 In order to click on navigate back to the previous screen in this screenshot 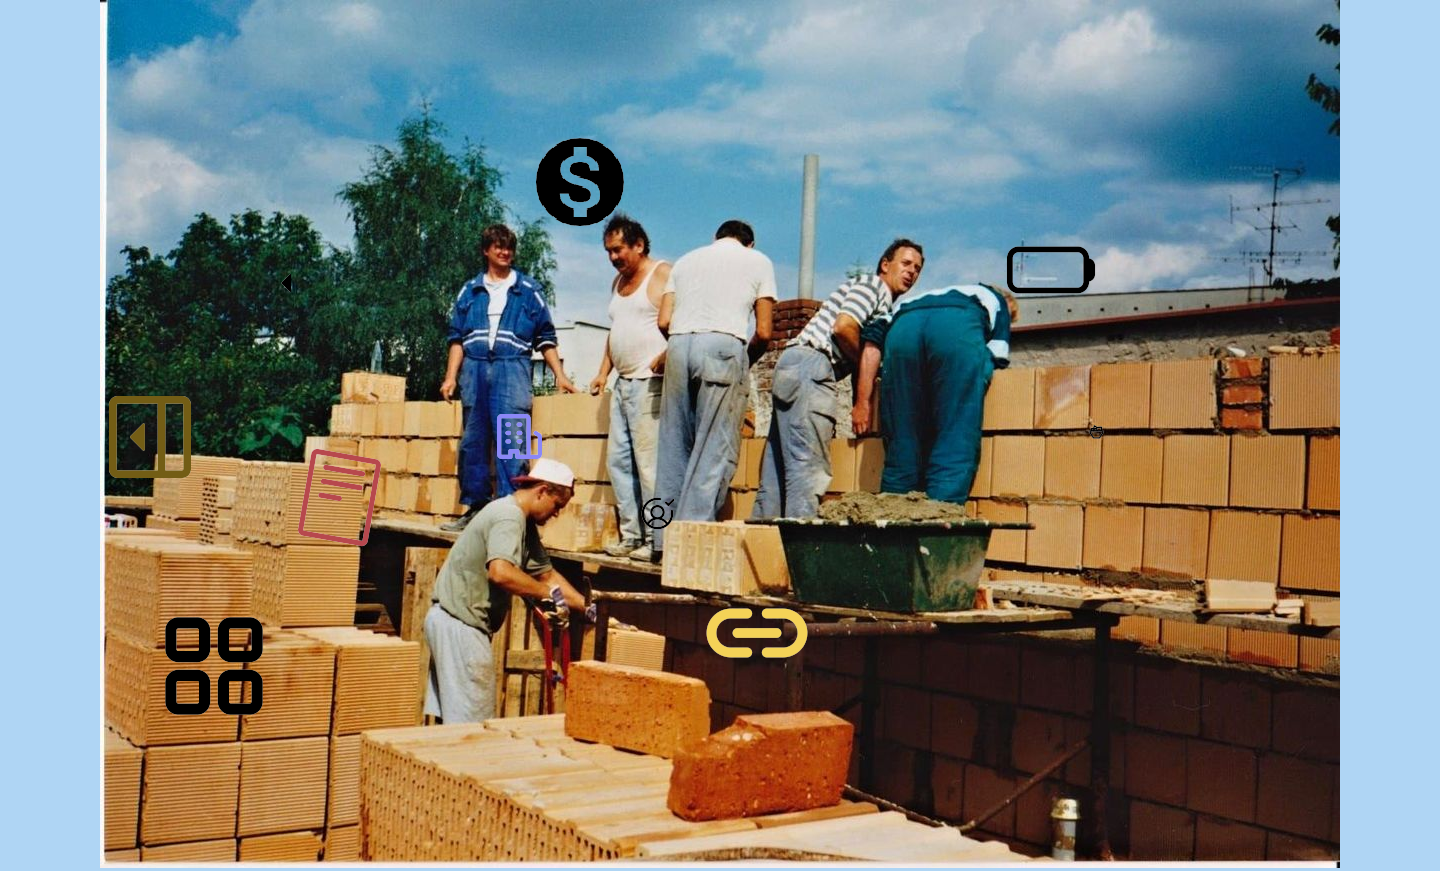, I will do `click(286, 283)`.